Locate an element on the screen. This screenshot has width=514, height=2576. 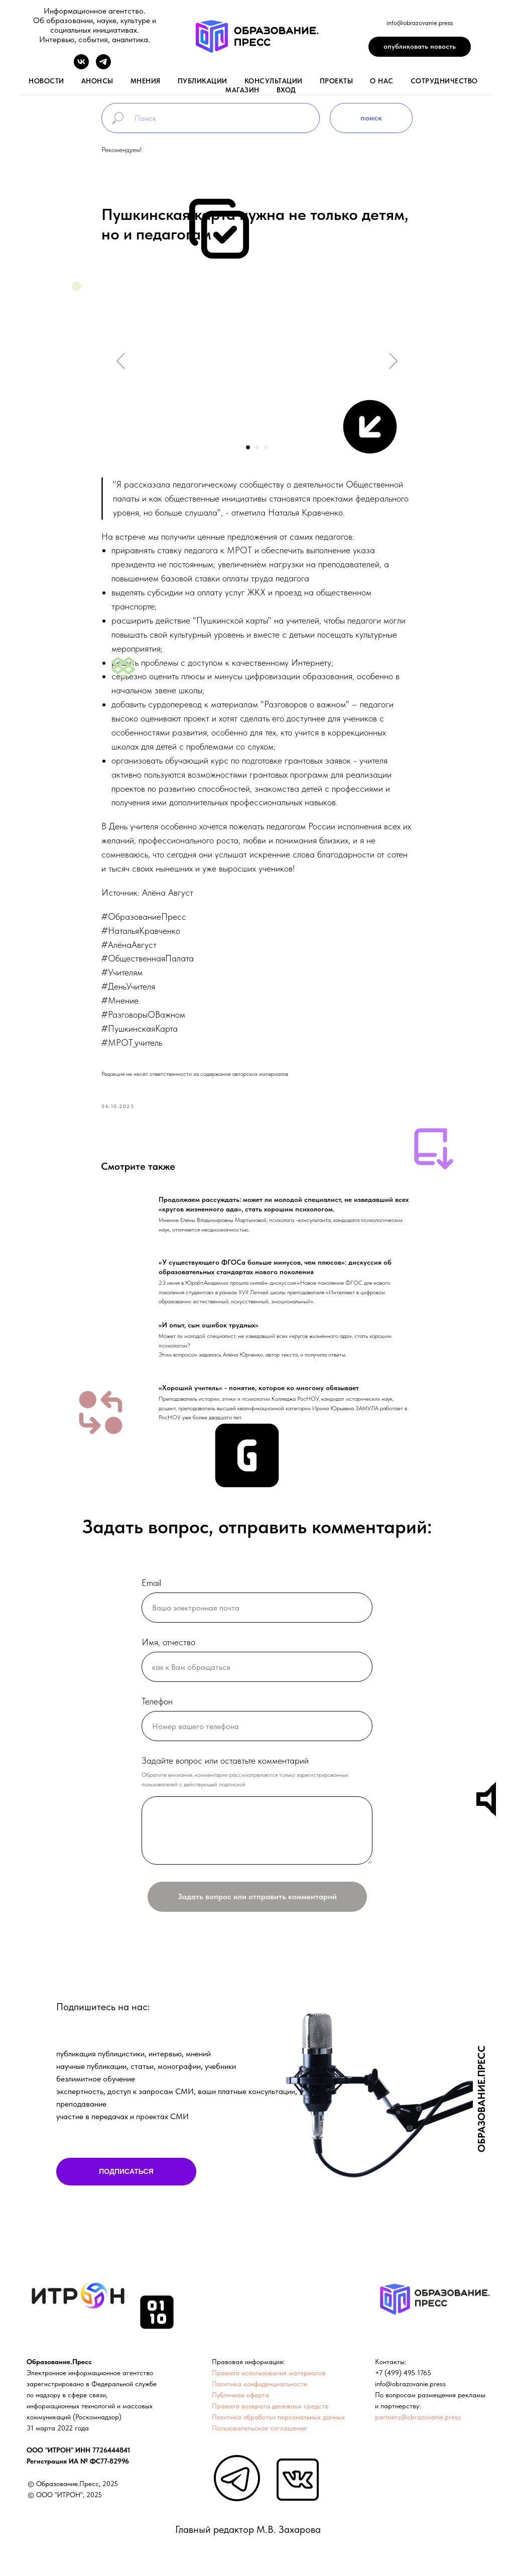
transform or convert between formats is located at coordinates (100, 1412).